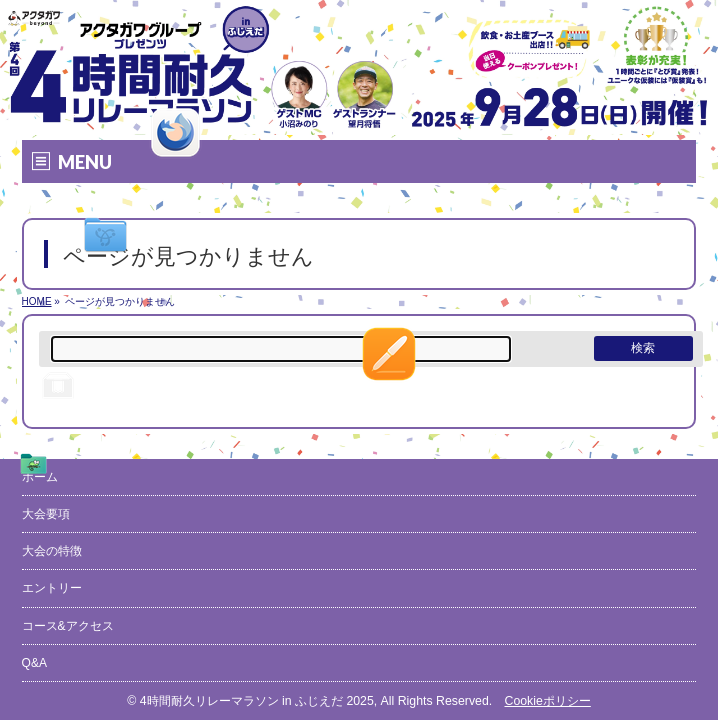  Describe the element at coordinates (389, 354) in the screenshot. I see `open LibreOffice Impress presentation software` at that location.